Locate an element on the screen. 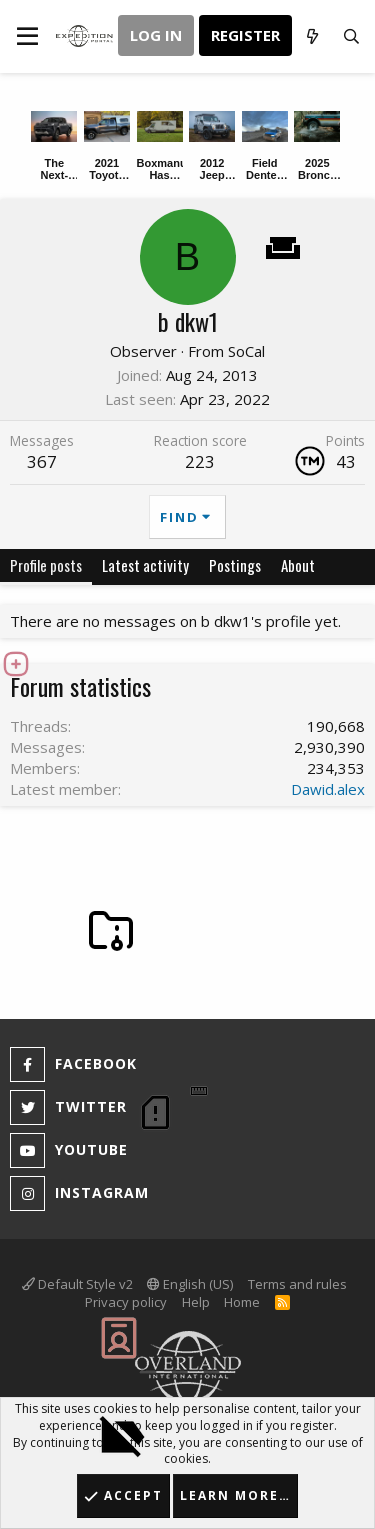 Image resolution: width=375 pixels, height=1529 pixels. indicates trademarked content or brand is located at coordinates (310, 461).